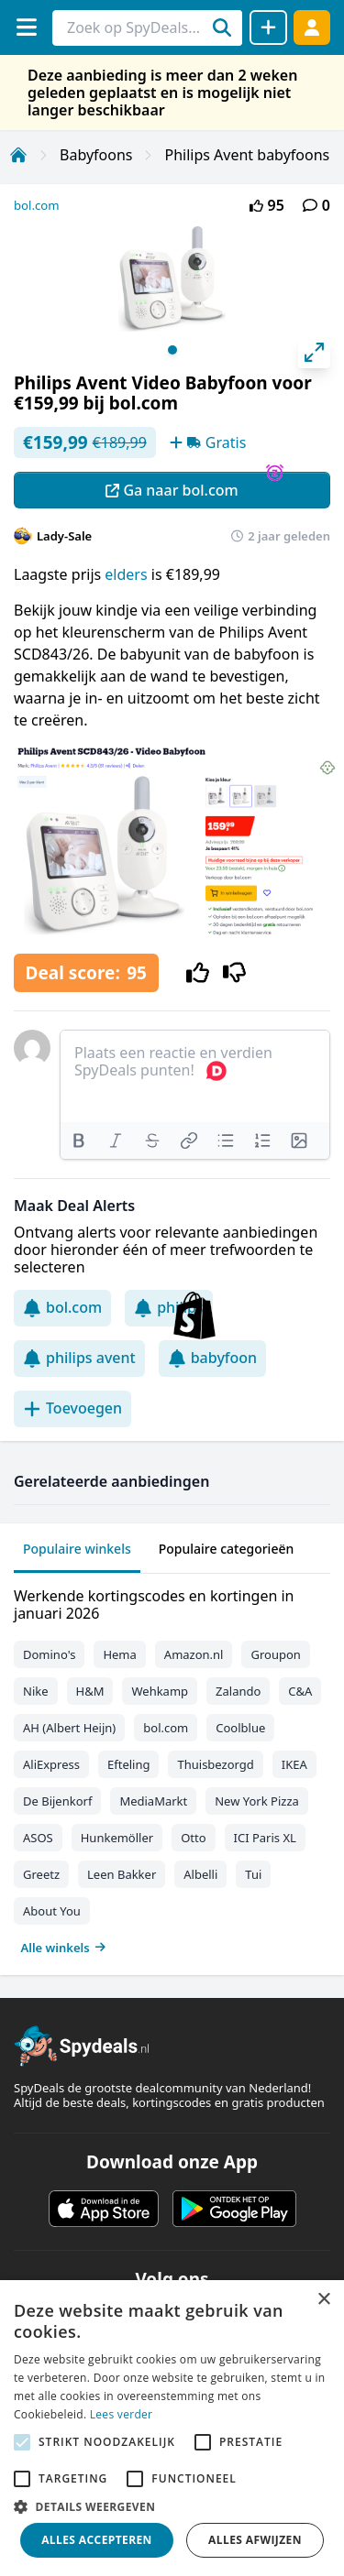  I want to click on open shopify store dashboard, so click(194, 1315).